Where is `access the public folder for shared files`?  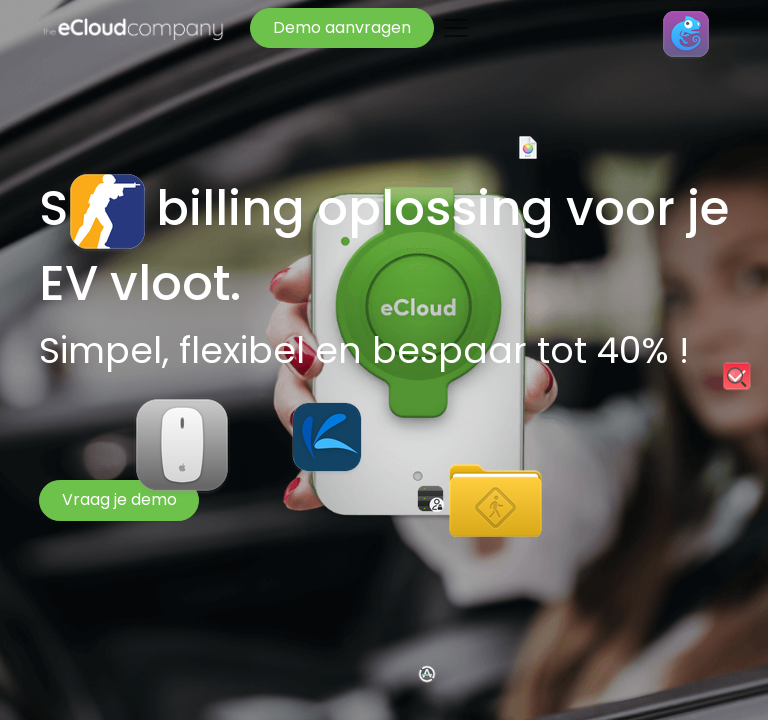
access the public folder for shared files is located at coordinates (495, 500).